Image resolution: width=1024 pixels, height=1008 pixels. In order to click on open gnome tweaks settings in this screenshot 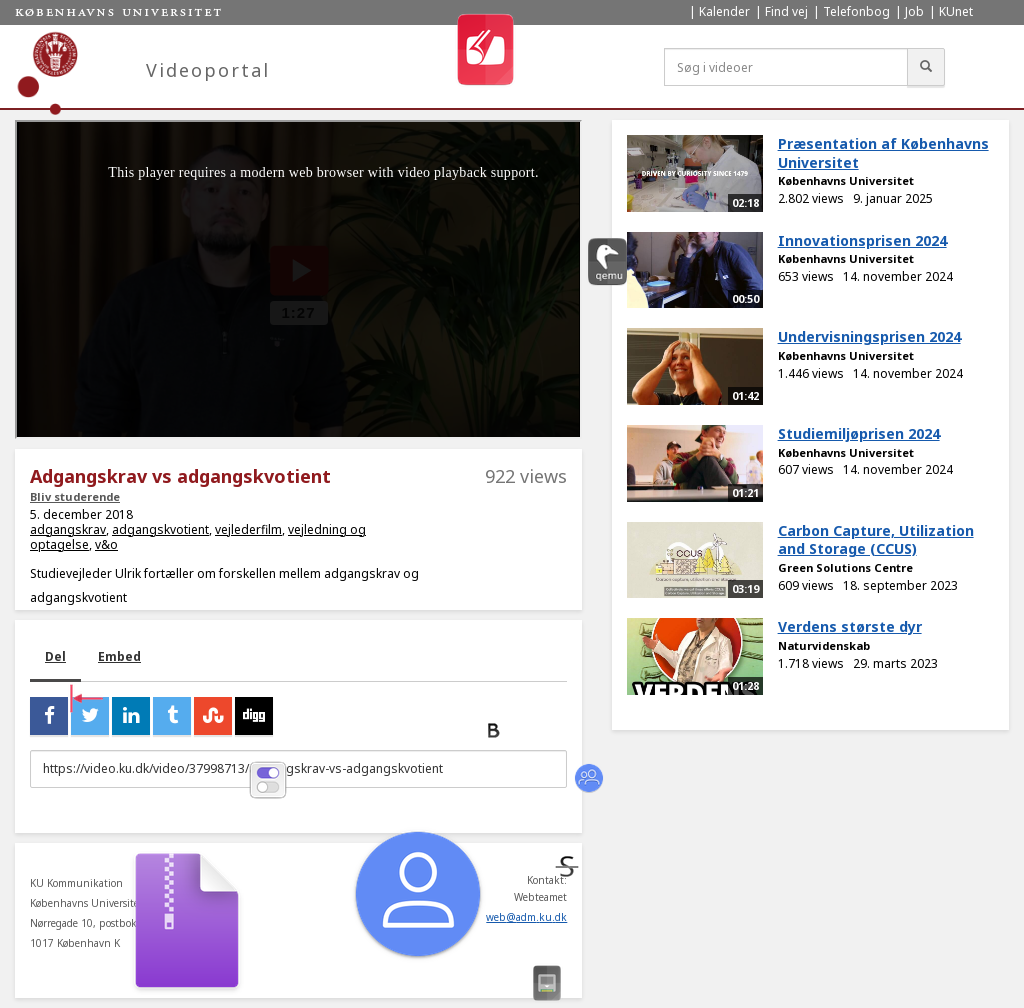, I will do `click(268, 780)`.